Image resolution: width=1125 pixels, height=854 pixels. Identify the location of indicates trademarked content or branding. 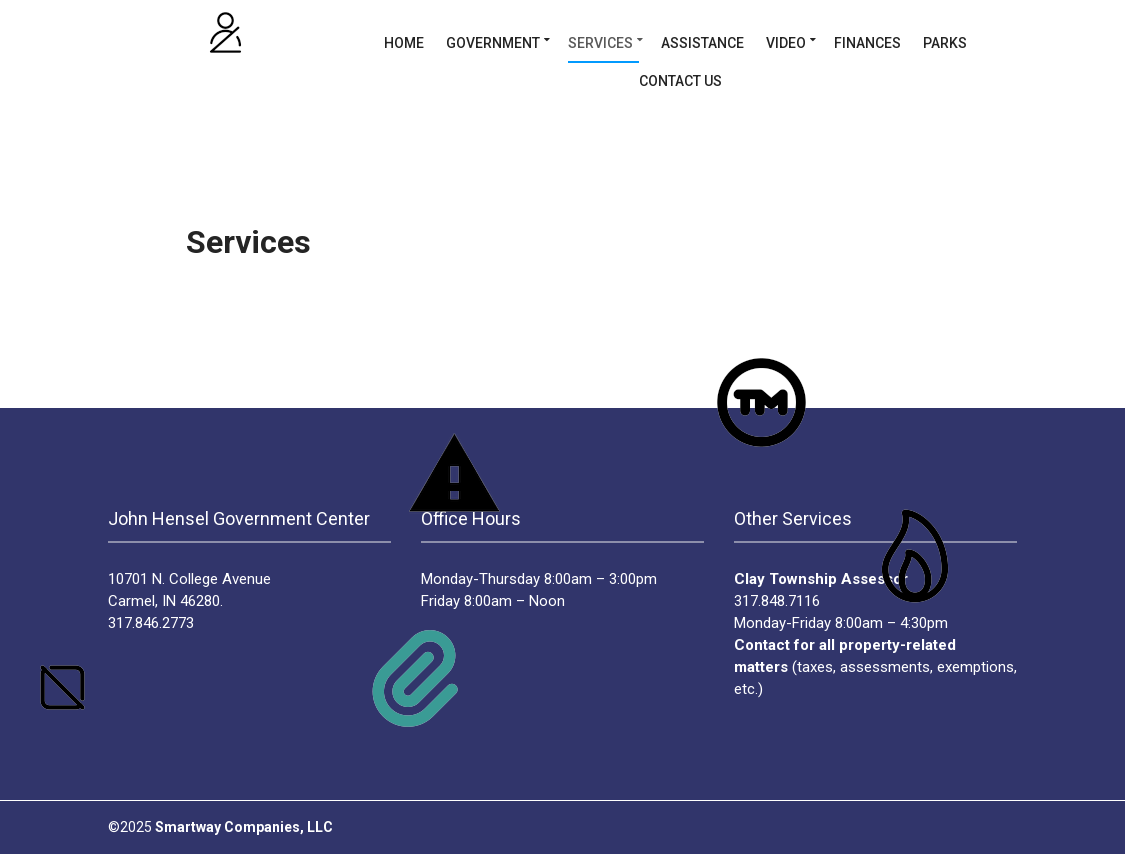
(761, 402).